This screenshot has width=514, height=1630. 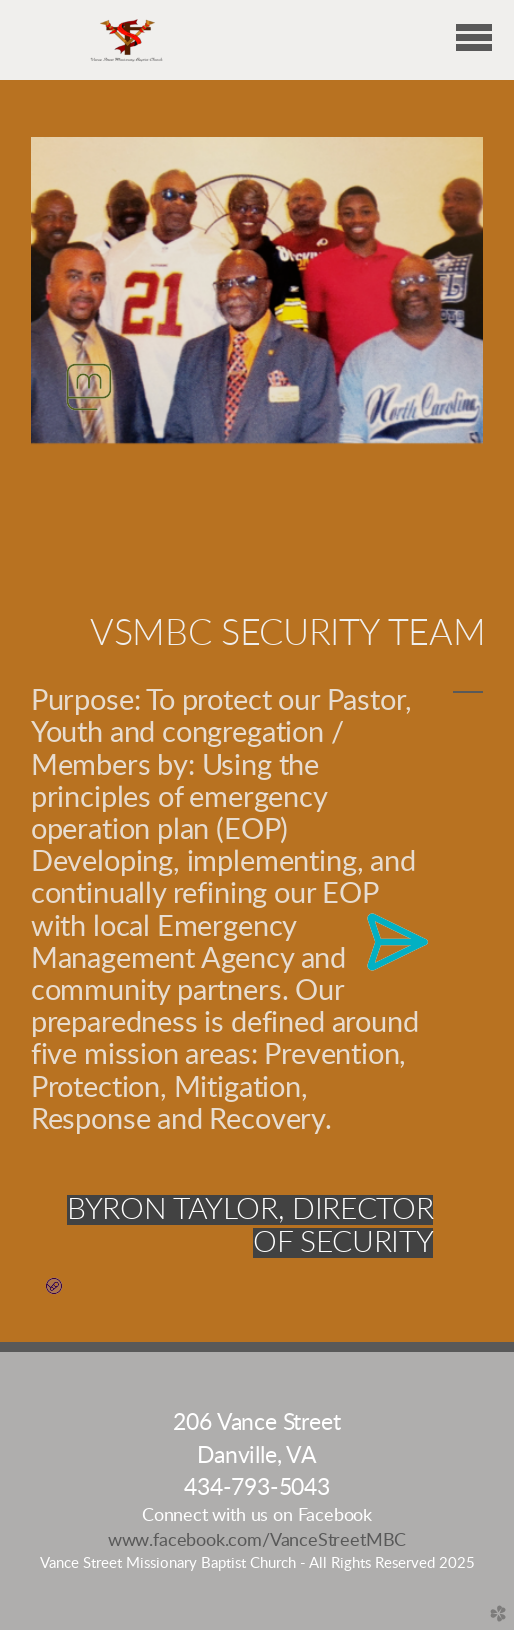 I want to click on open mastodon app, so click(x=89, y=386).